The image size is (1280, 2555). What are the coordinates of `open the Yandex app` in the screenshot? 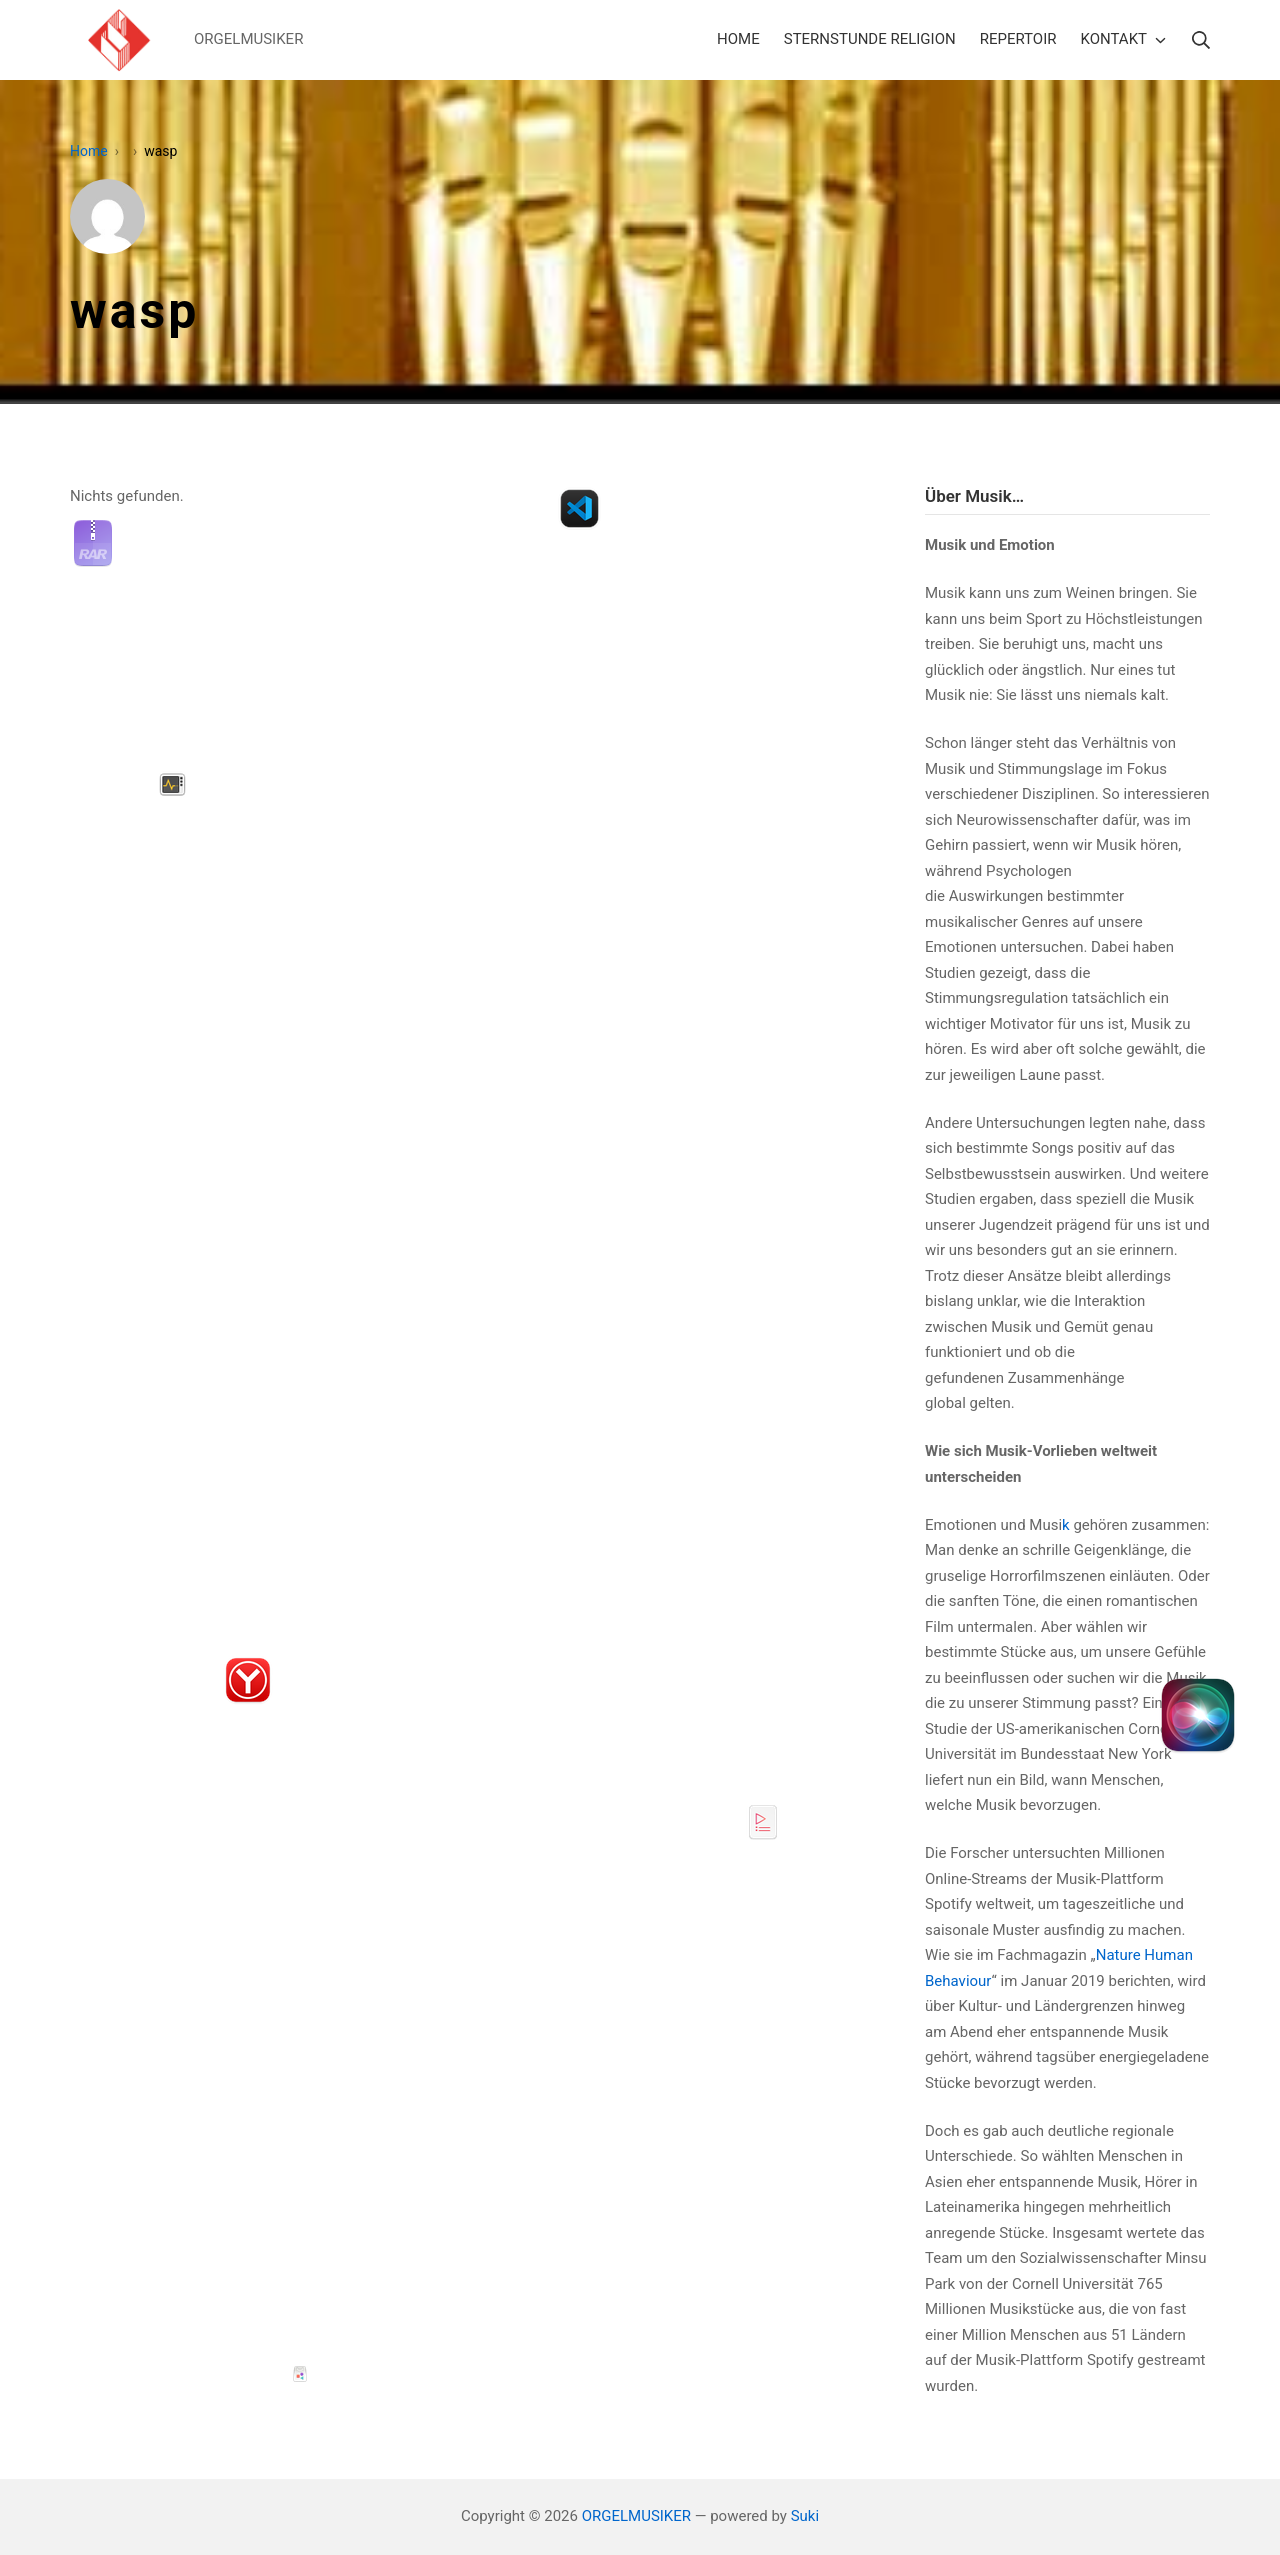 It's located at (248, 1680).